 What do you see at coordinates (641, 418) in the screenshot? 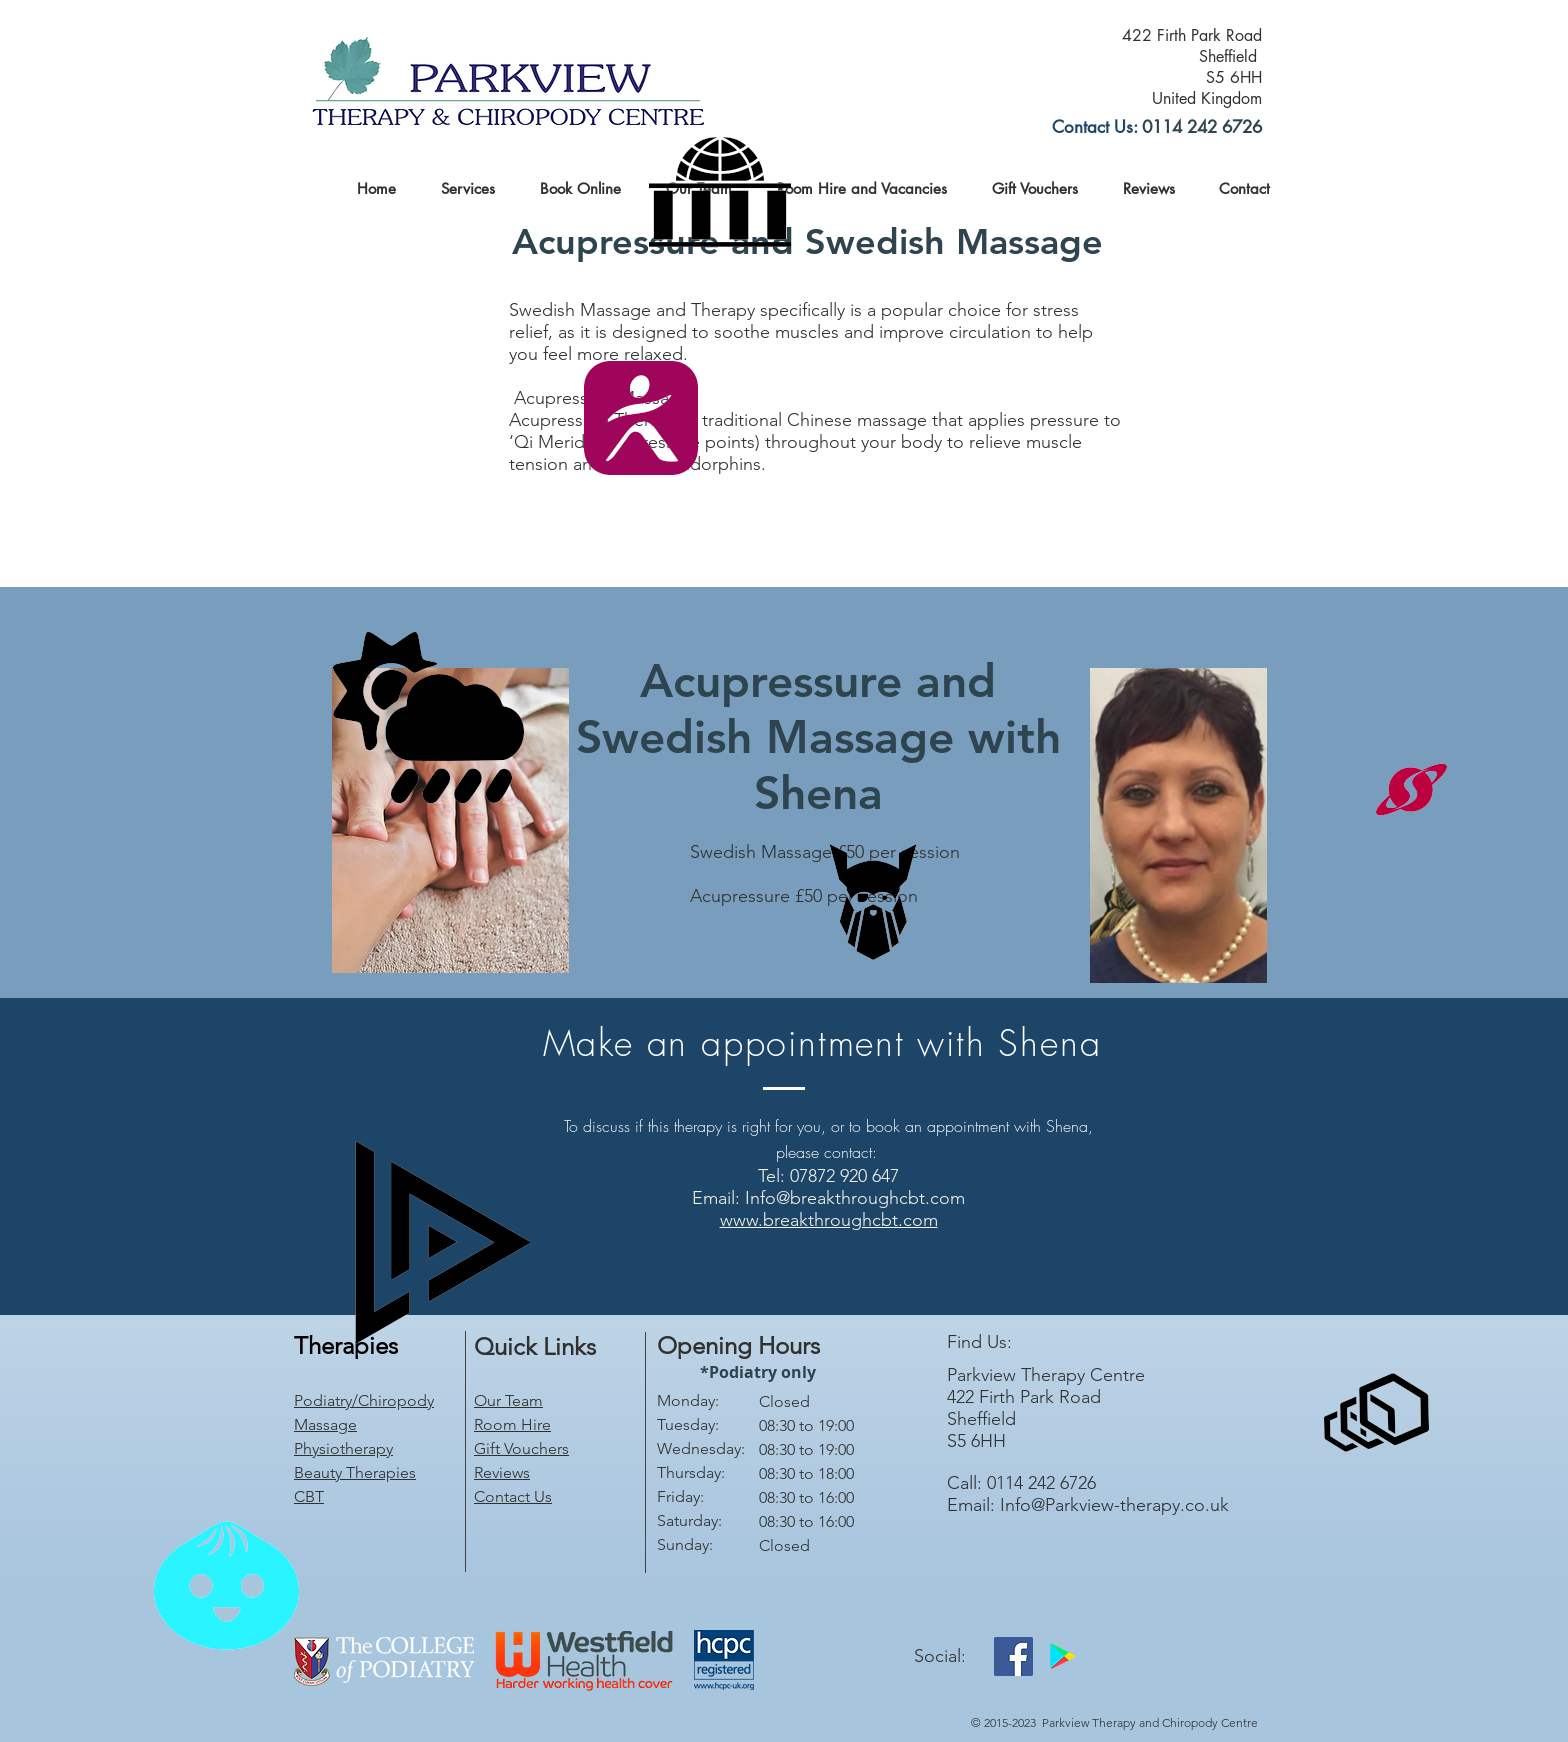
I see `open the Île-de-France Mobilités app` at bounding box center [641, 418].